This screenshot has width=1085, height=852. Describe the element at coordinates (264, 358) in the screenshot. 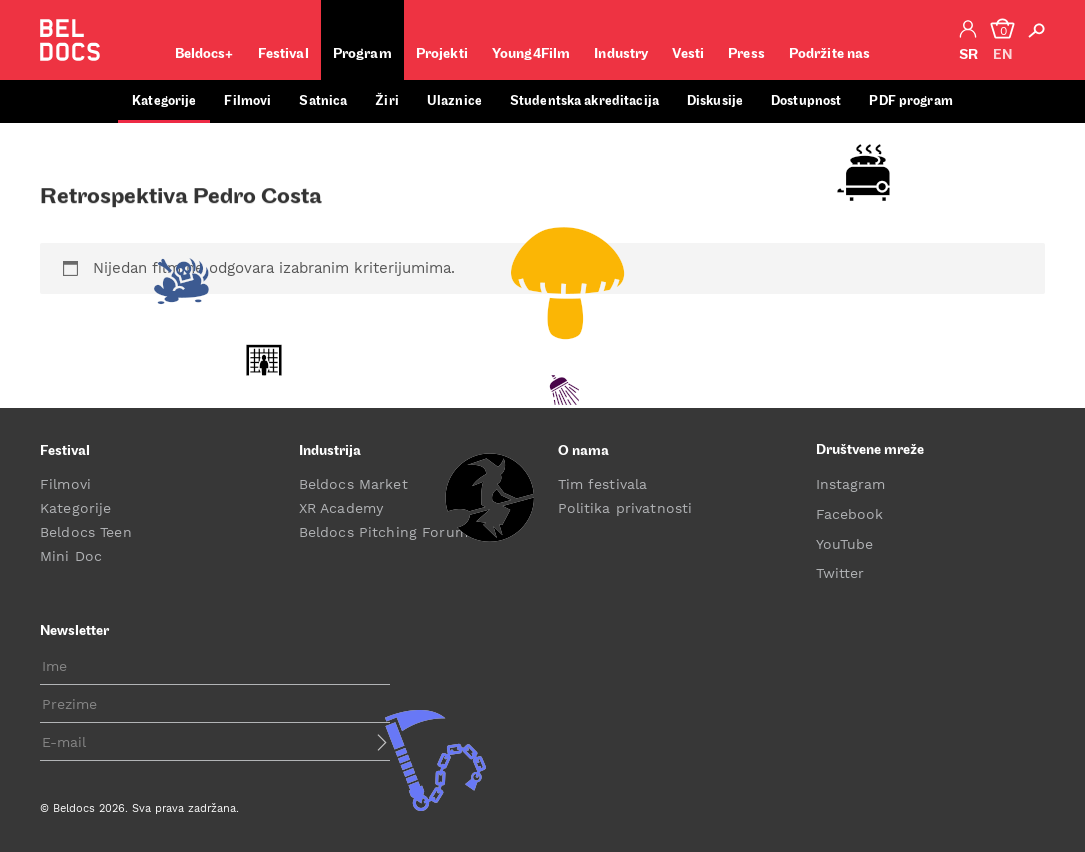

I see `select goalkeeper position in team lineup` at that location.